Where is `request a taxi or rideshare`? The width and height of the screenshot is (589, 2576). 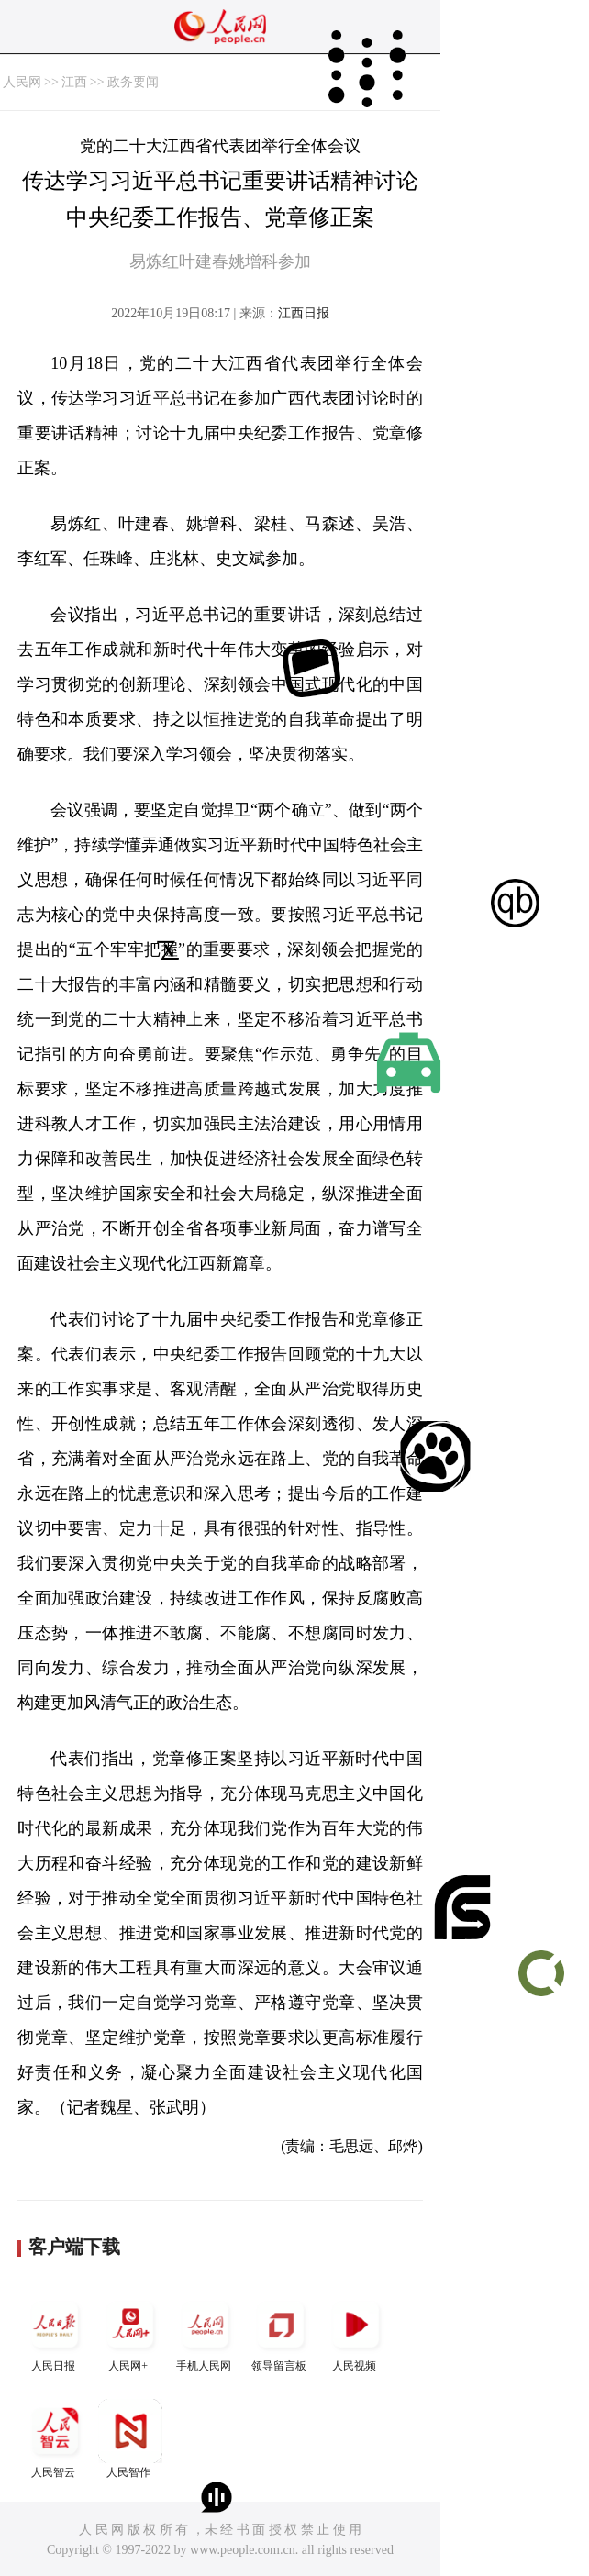 request a taxi or rideshare is located at coordinates (408, 1060).